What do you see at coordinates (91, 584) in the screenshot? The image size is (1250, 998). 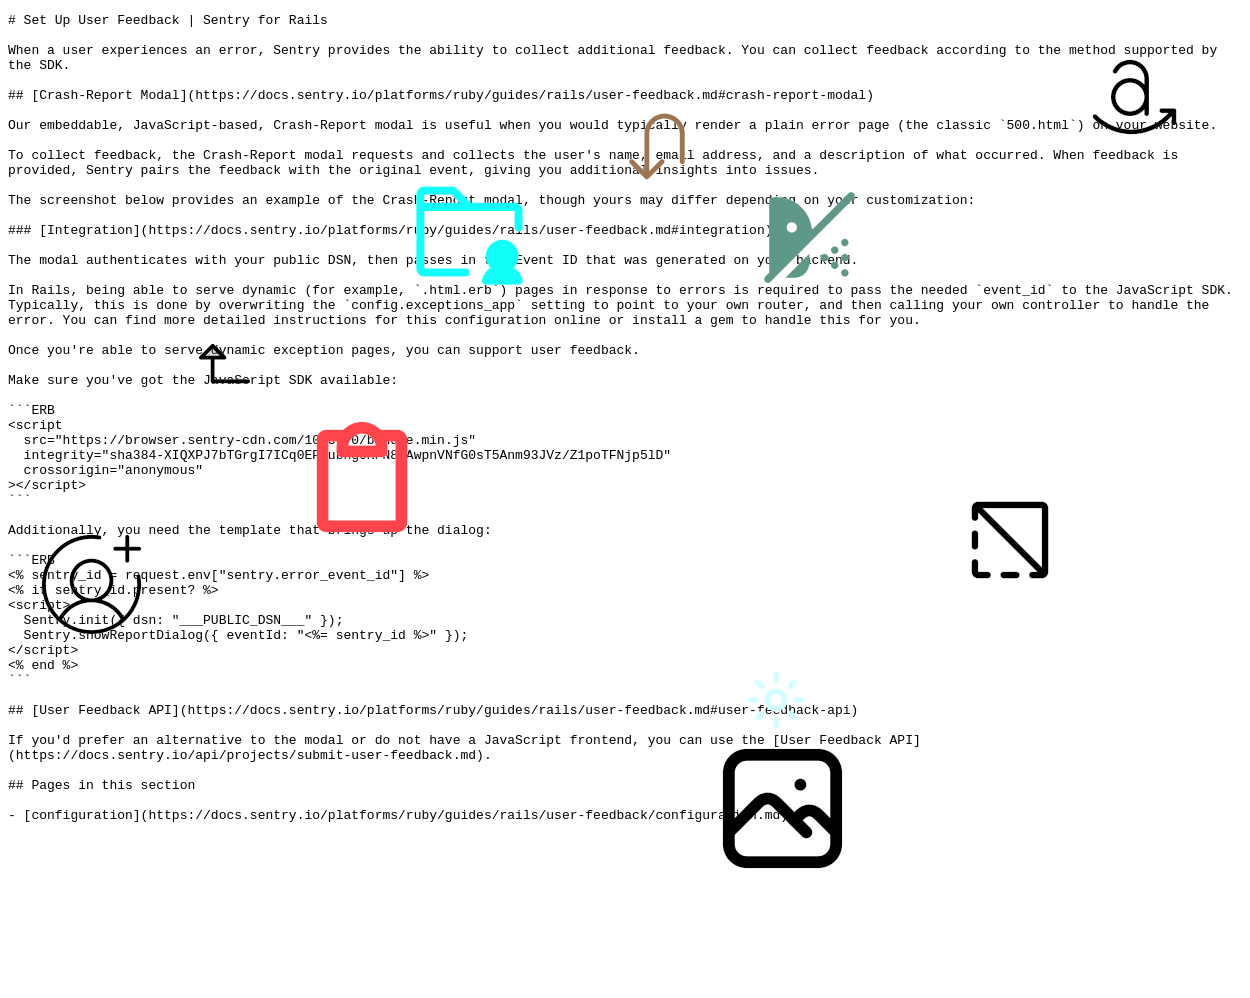 I see `add a new user or contact` at bounding box center [91, 584].